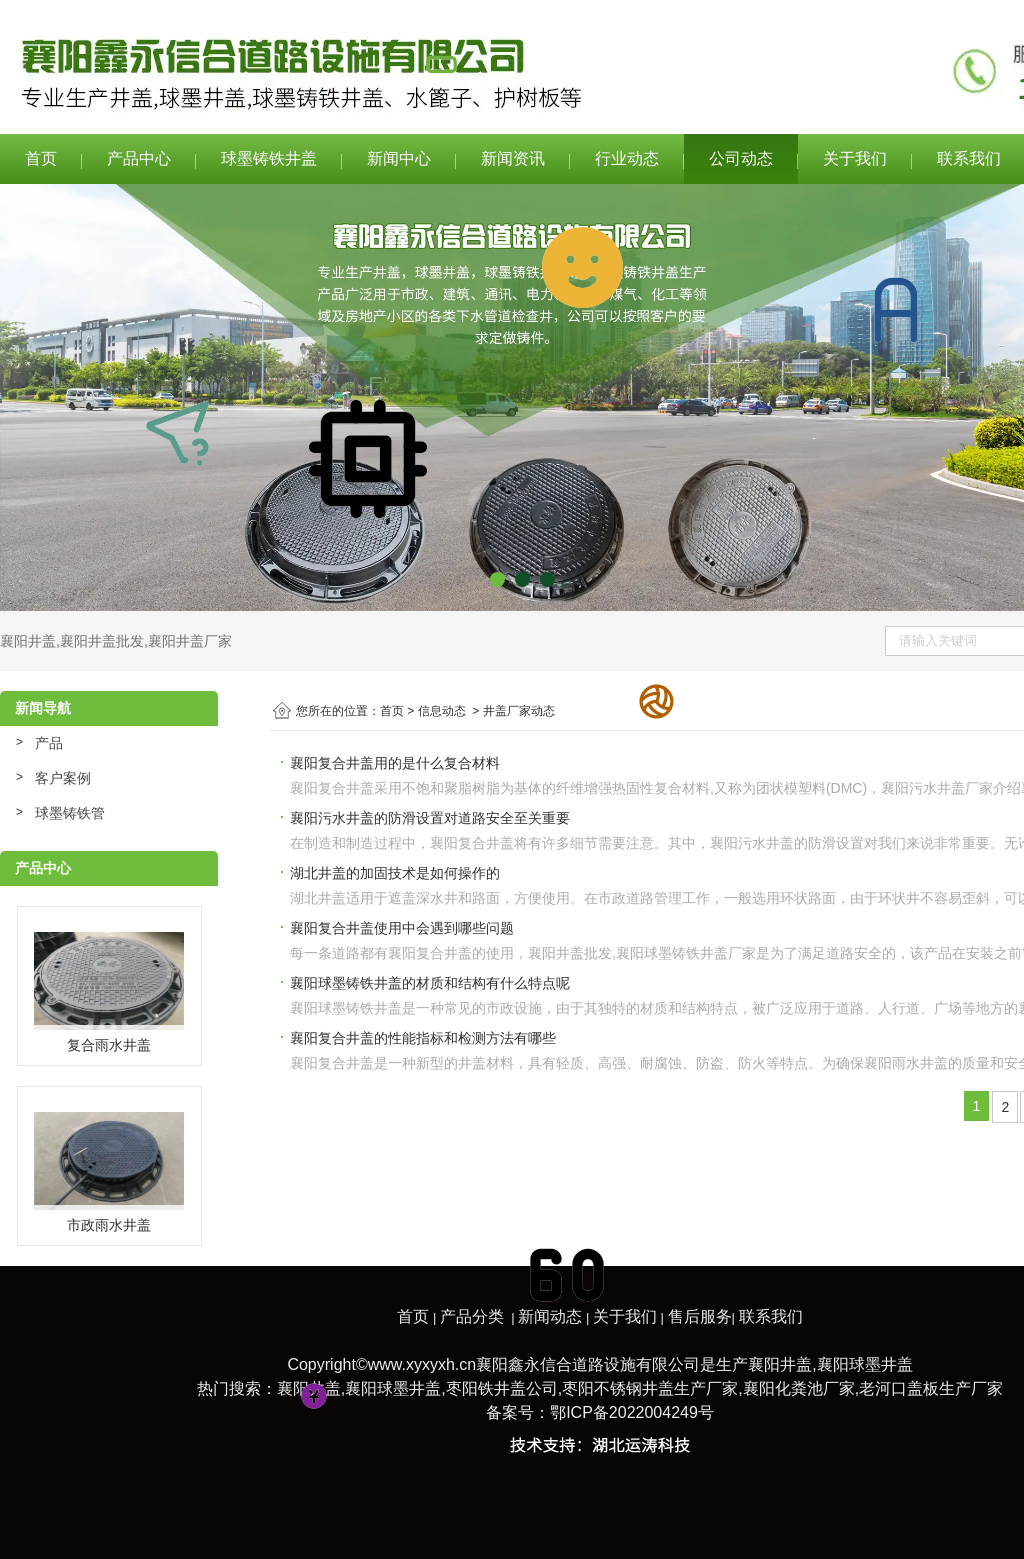 The width and height of the screenshot is (1024, 1559). Describe the element at coordinates (896, 310) in the screenshot. I see `select font or text formatting options` at that location.